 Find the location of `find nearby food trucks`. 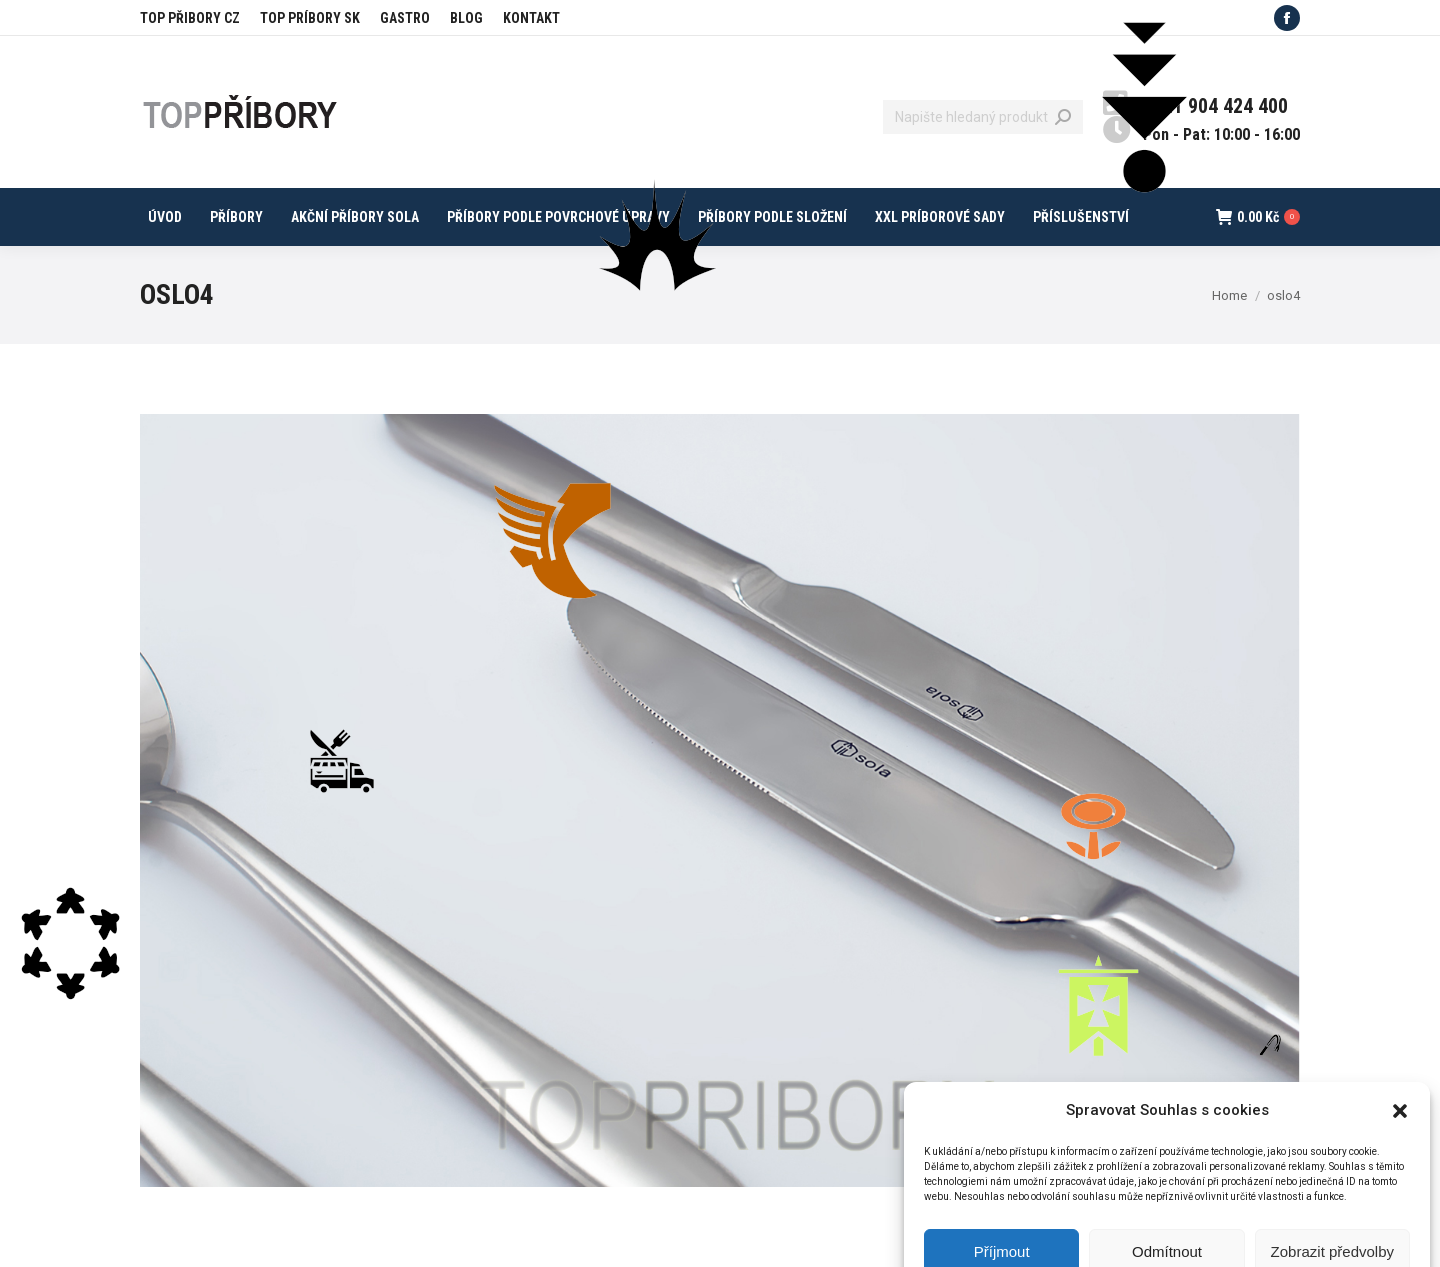

find nearby food trucks is located at coordinates (342, 761).